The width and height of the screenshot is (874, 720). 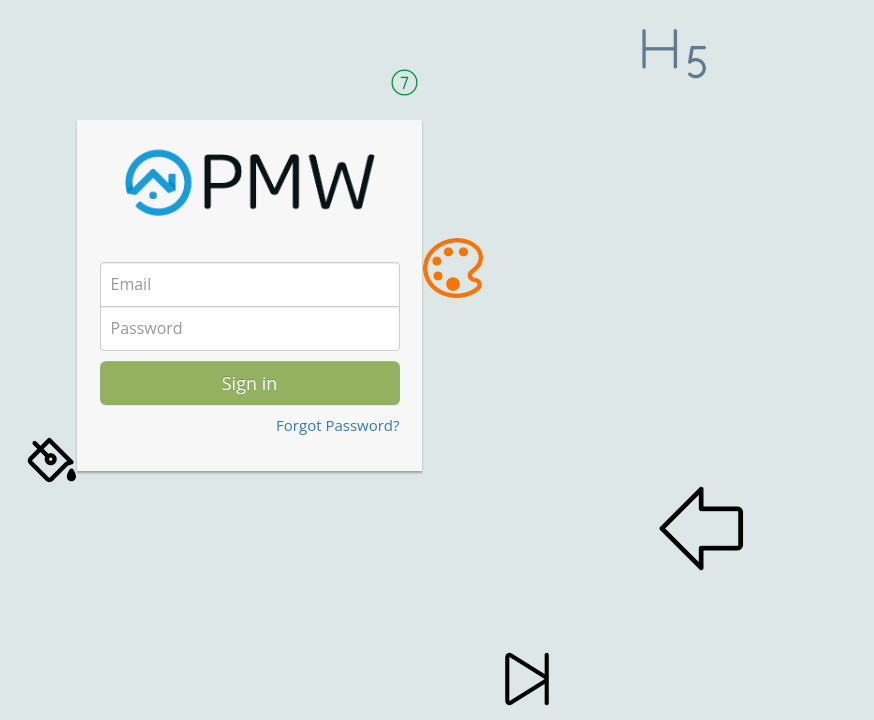 I want to click on indicates step 7 in a numbered sequence or process, so click(x=404, y=82).